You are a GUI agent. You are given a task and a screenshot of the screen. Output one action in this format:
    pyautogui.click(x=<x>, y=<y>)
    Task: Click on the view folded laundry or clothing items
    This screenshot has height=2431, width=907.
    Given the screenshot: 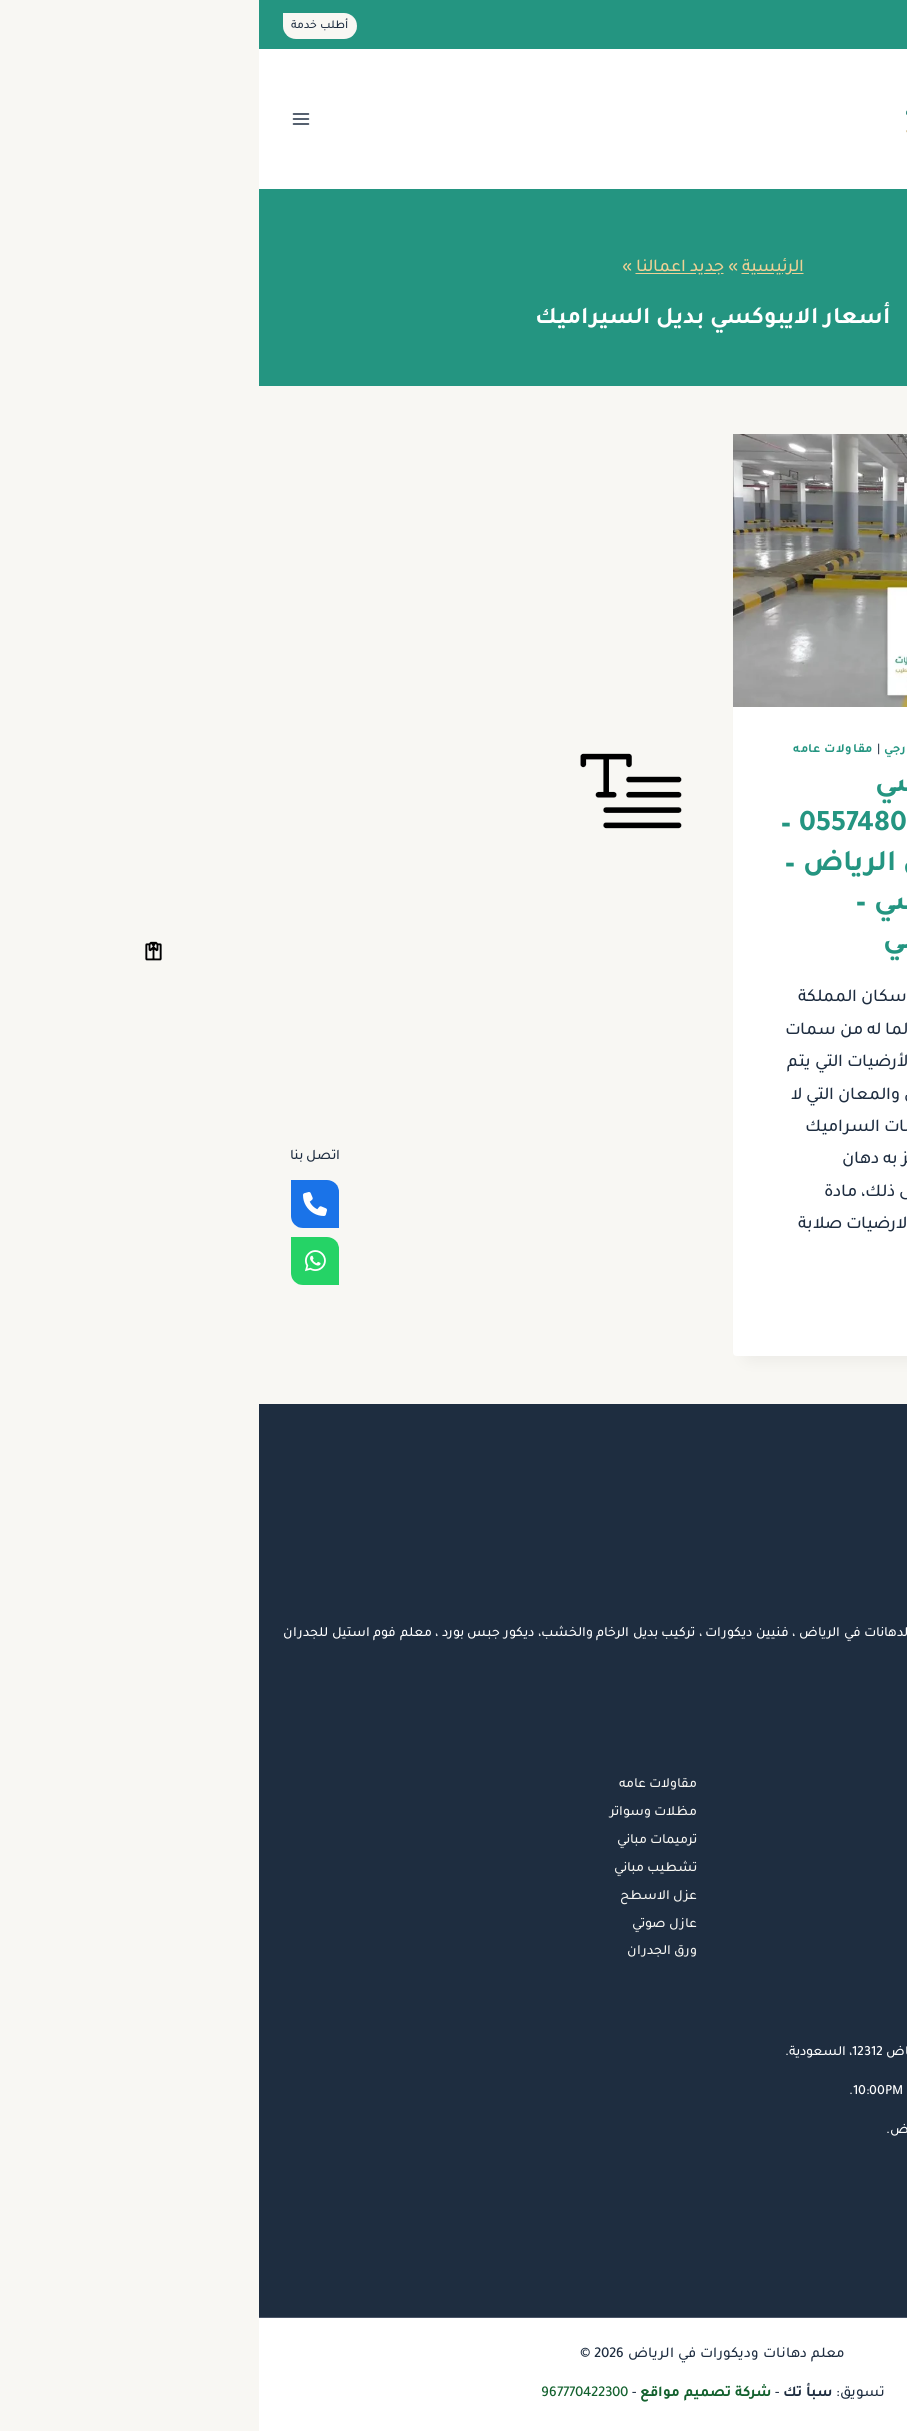 What is the action you would take?
    pyautogui.click(x=153, y=951)
    